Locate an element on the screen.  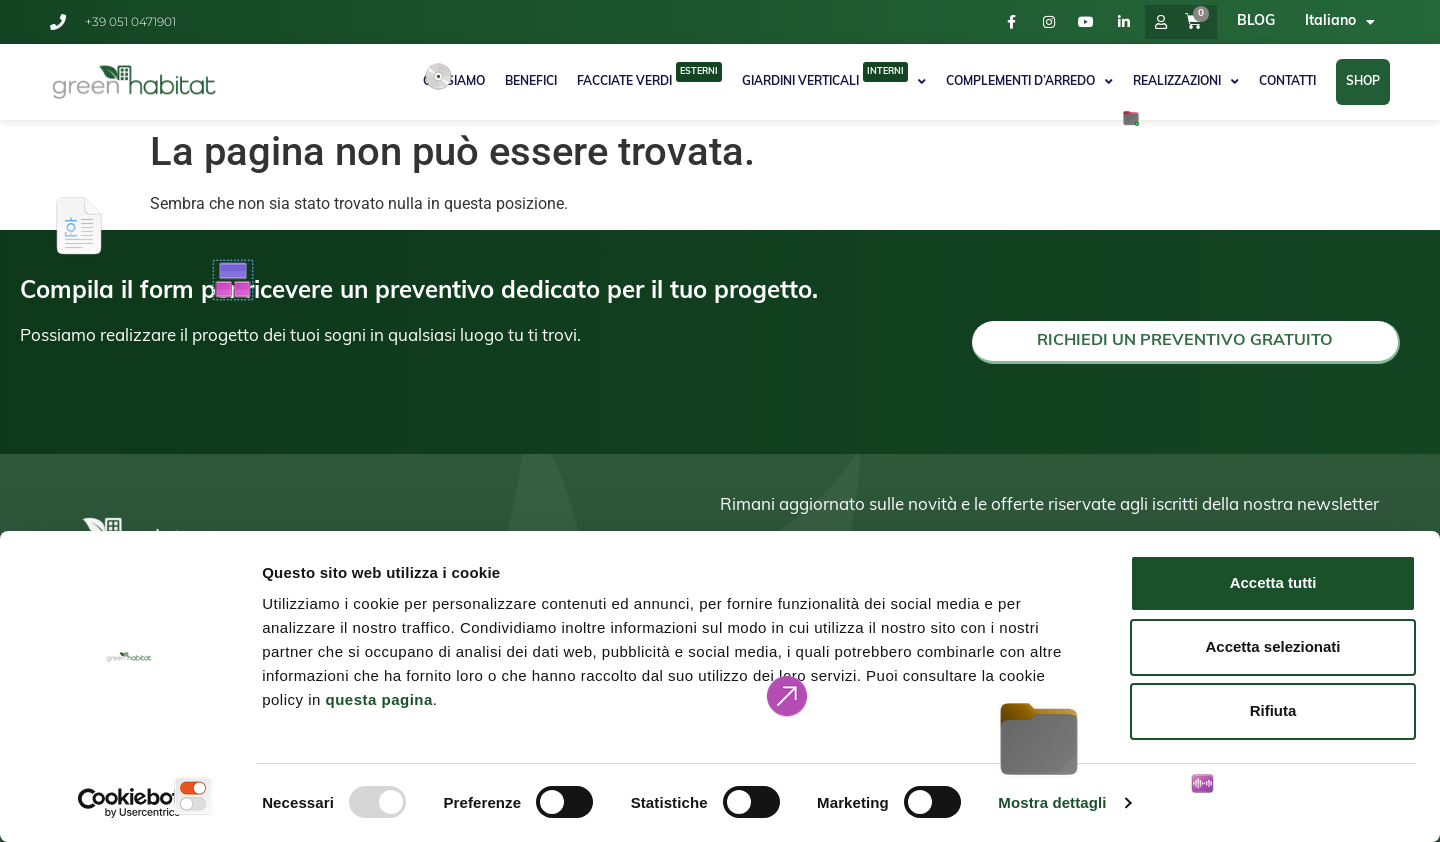
indicates a blu-ray disc drive or media is located at coordinates (438, 76).